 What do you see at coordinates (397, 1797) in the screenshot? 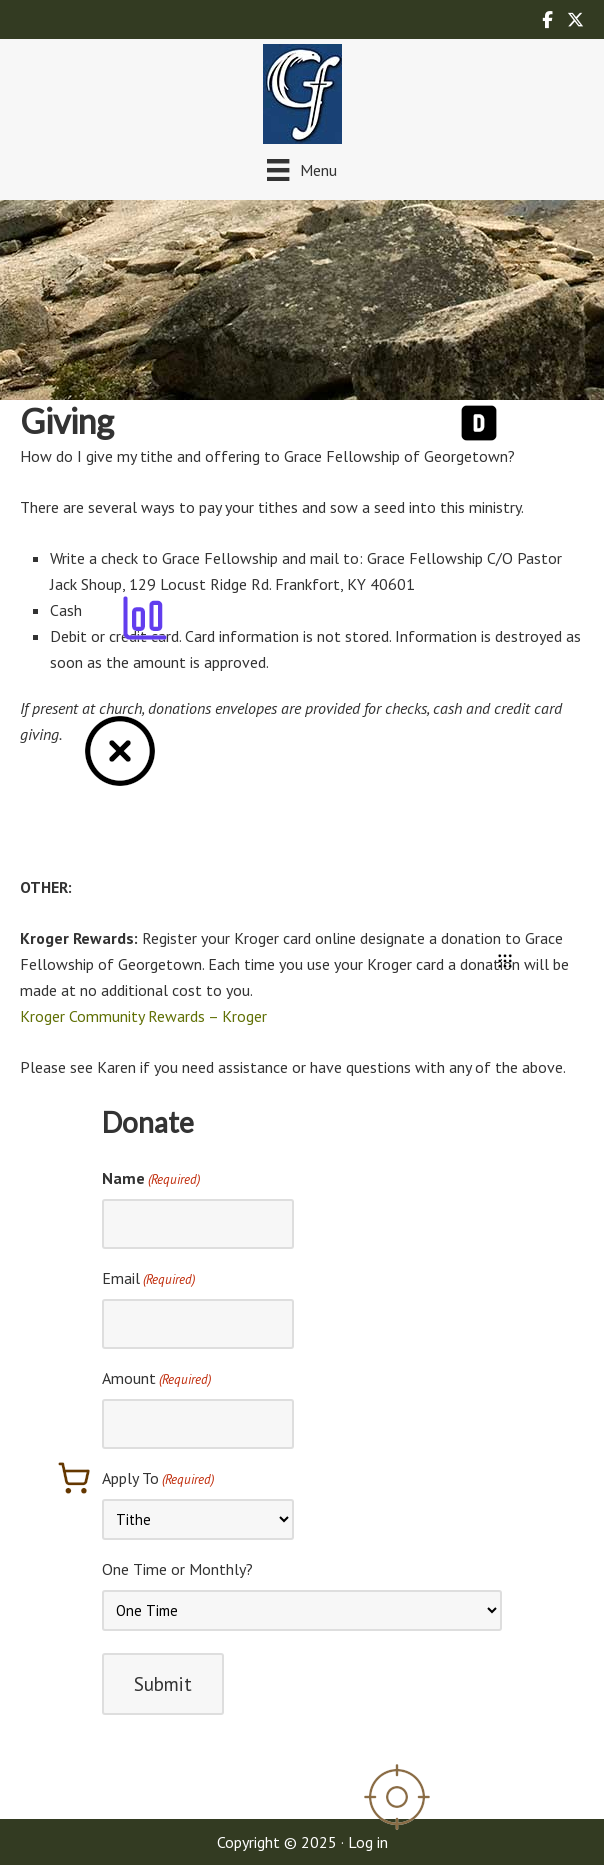
I see `center or focus on current location` at bounding box center [397, 1797].